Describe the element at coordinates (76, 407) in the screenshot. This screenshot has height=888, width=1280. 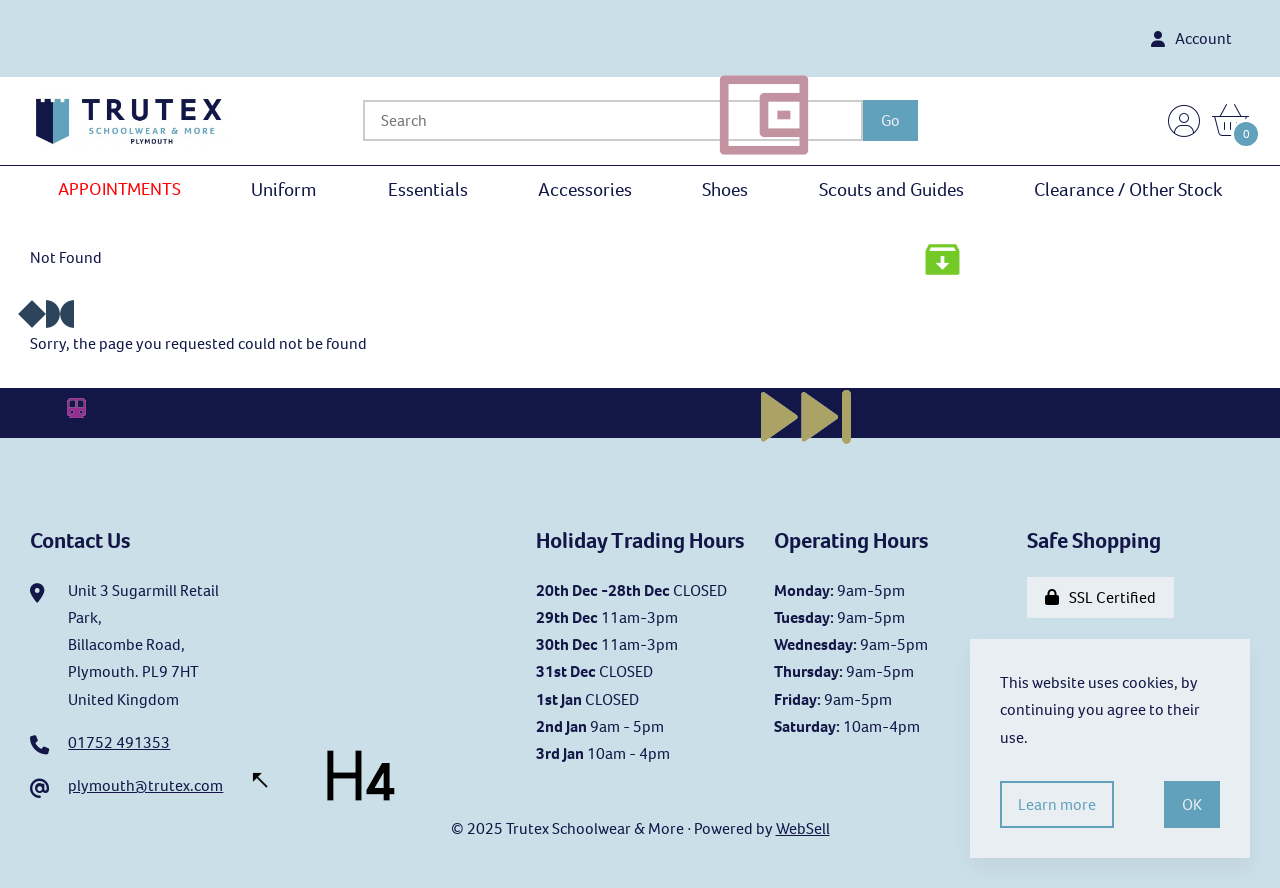
I see `view subway or metro transit options` at that location.